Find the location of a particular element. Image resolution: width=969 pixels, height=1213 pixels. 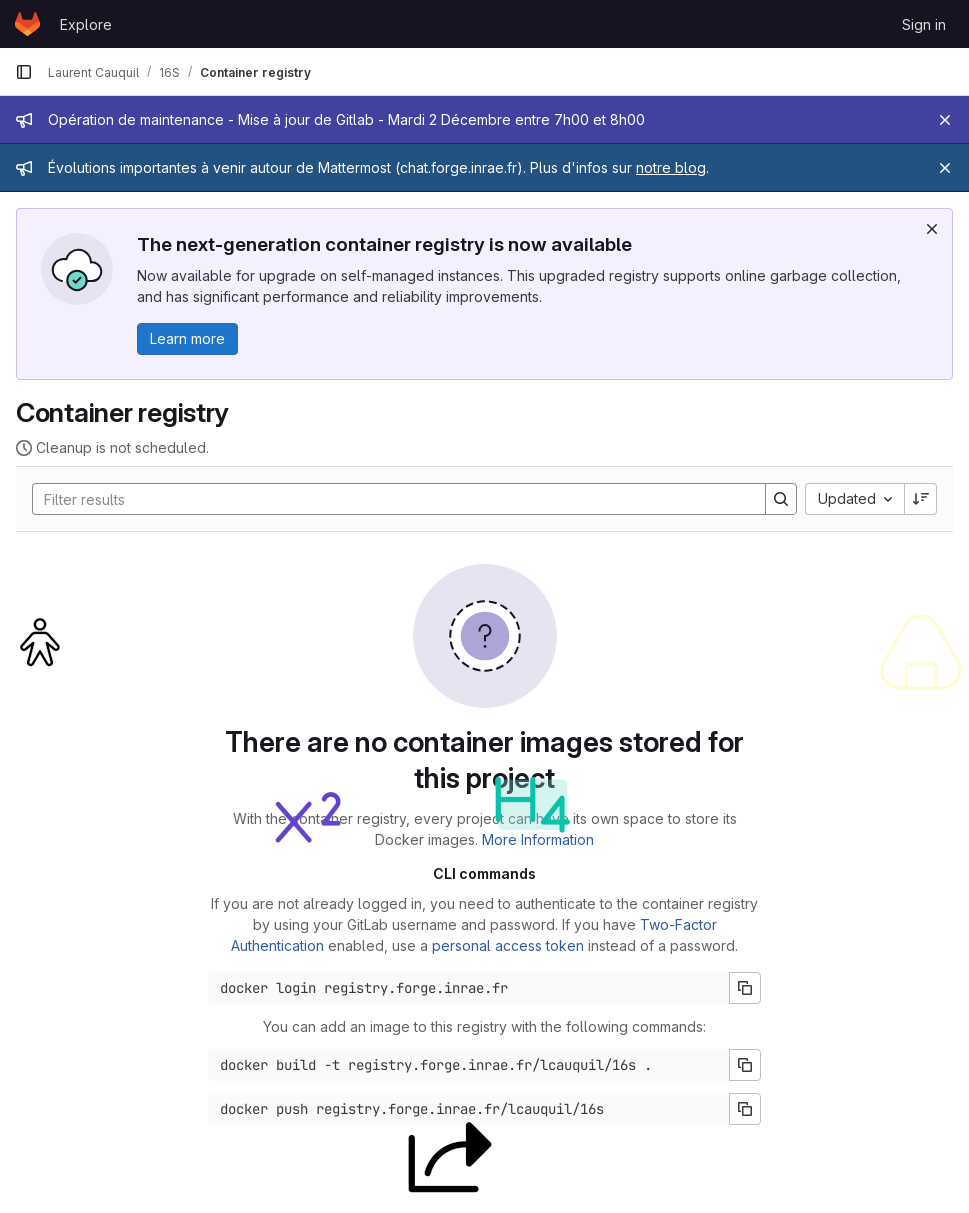

apply superscript formatting to selected text is located at coordinates (304, 818).